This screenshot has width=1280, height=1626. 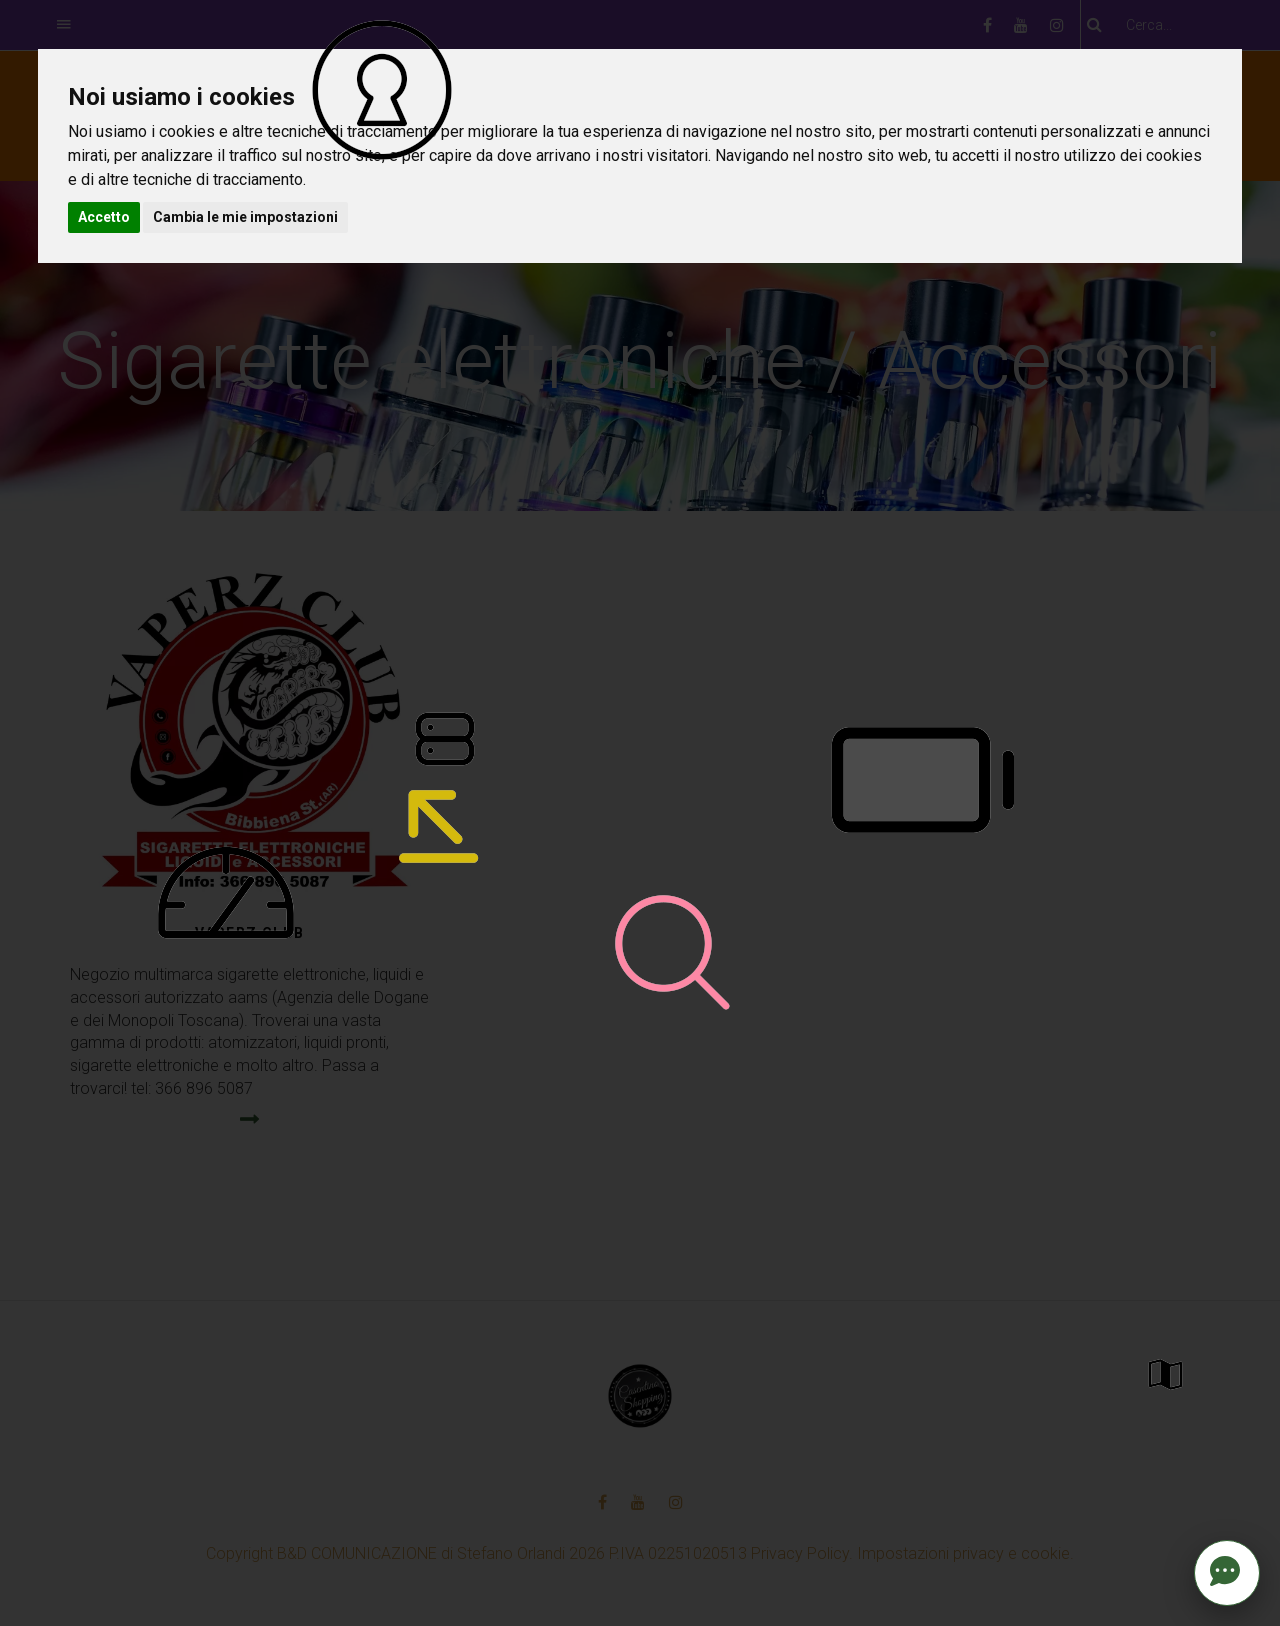 What do you see at coordinates (435, 826) in the screenshot?
I see `navigate to the top-left or beginning of content` at bounding box center [435, 826].